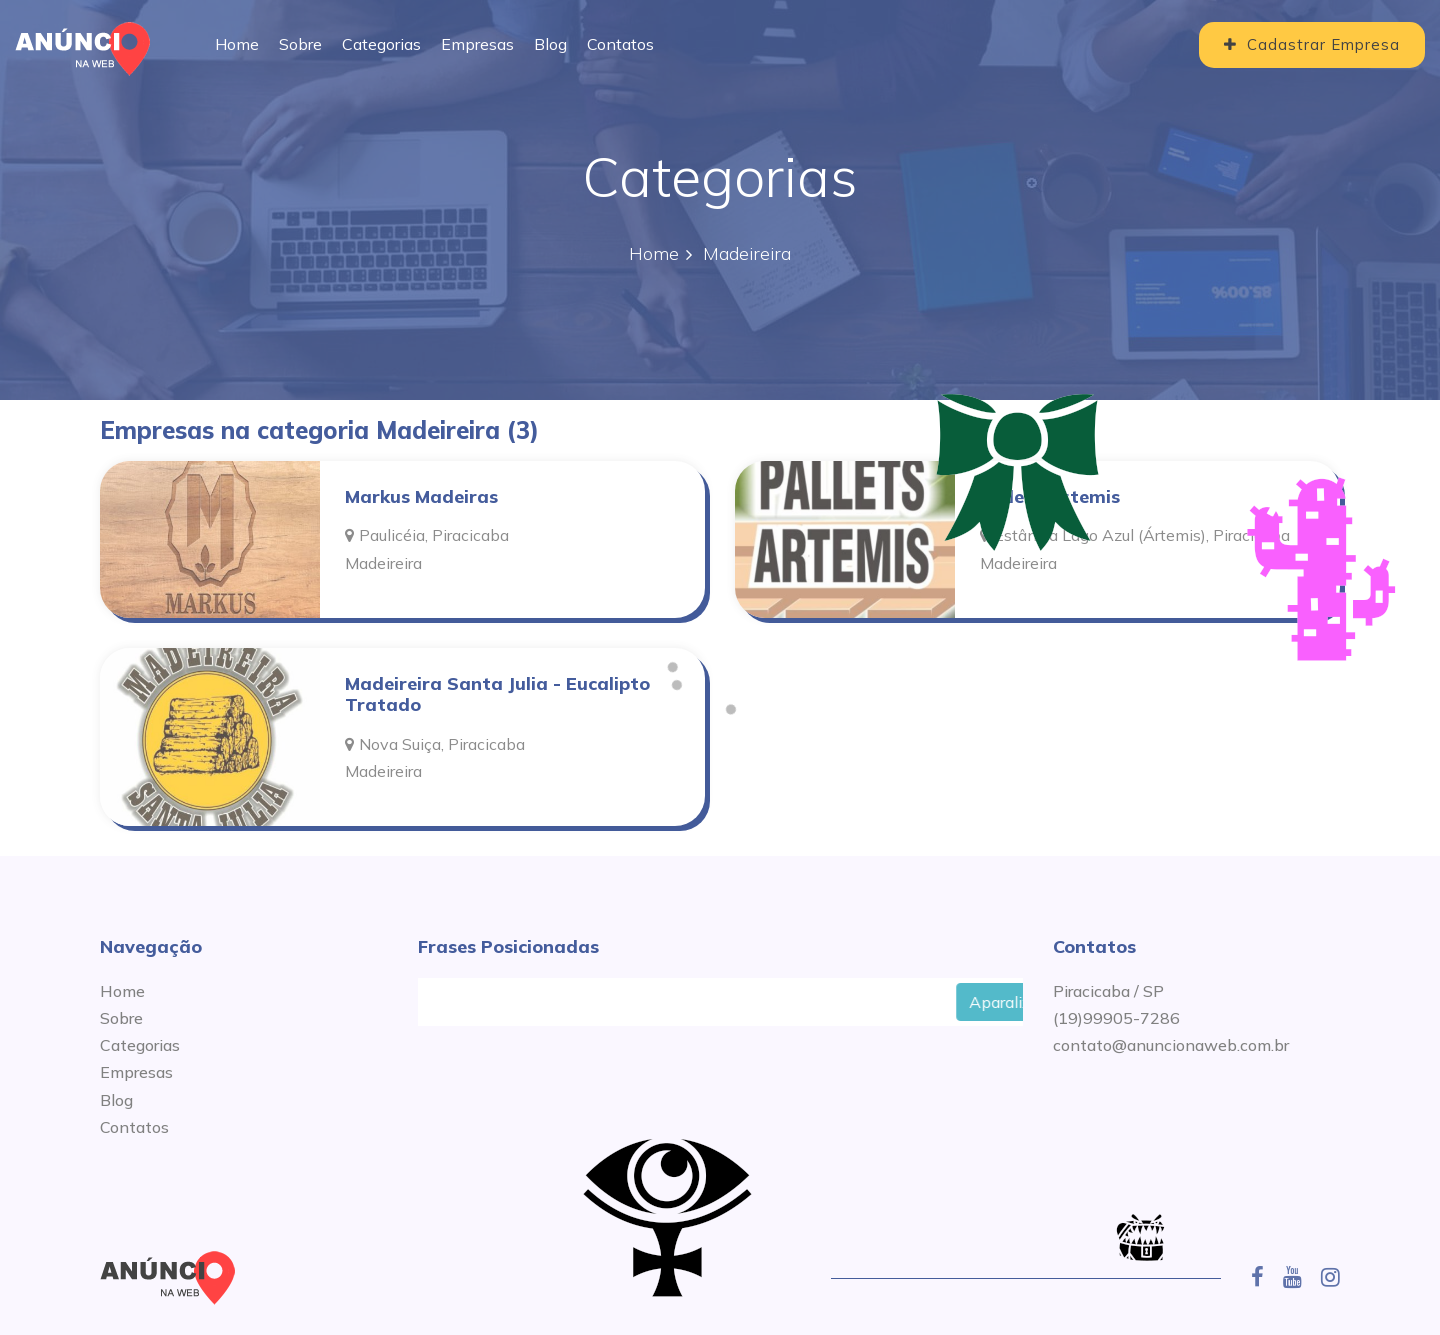 This screenshot has height=1335, width=1440. What do you see at coordinates (1140, 1237) in the screenshot?
I see `a trapped or dangerous treasure chest in a game` at bounding box center [1140, 1237].